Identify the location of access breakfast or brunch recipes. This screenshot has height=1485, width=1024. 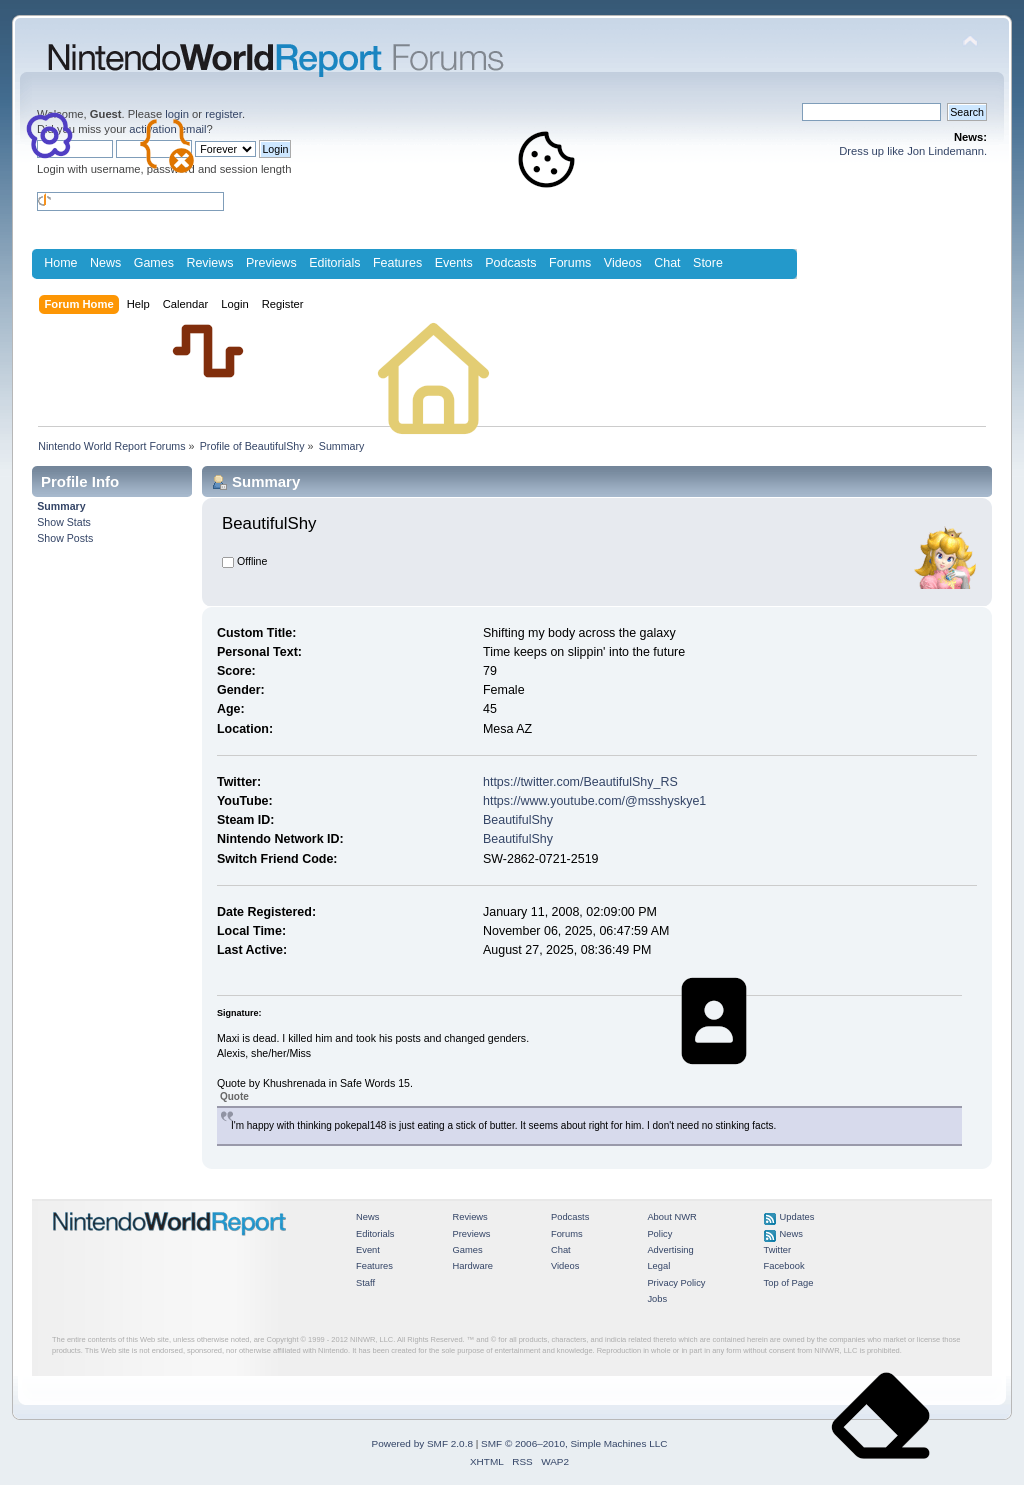
(49, 135).